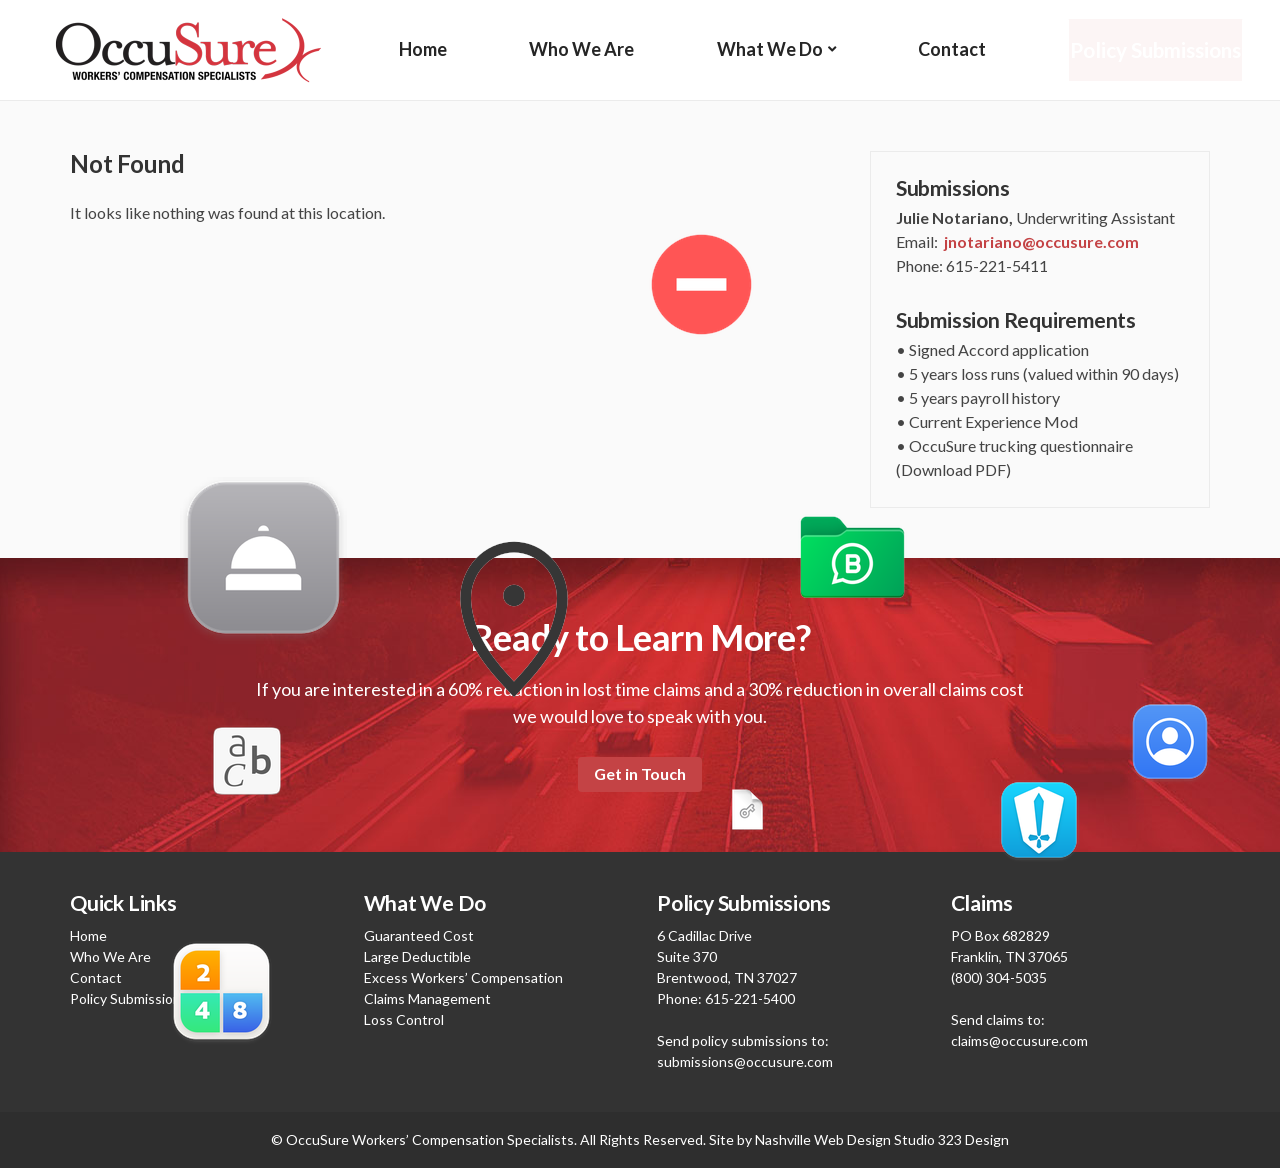 This screenshot has height=1168, width=1280. Describe the element at coordinates (1170, 743) in the screenshot. I see `manage contact list settings` at that location.